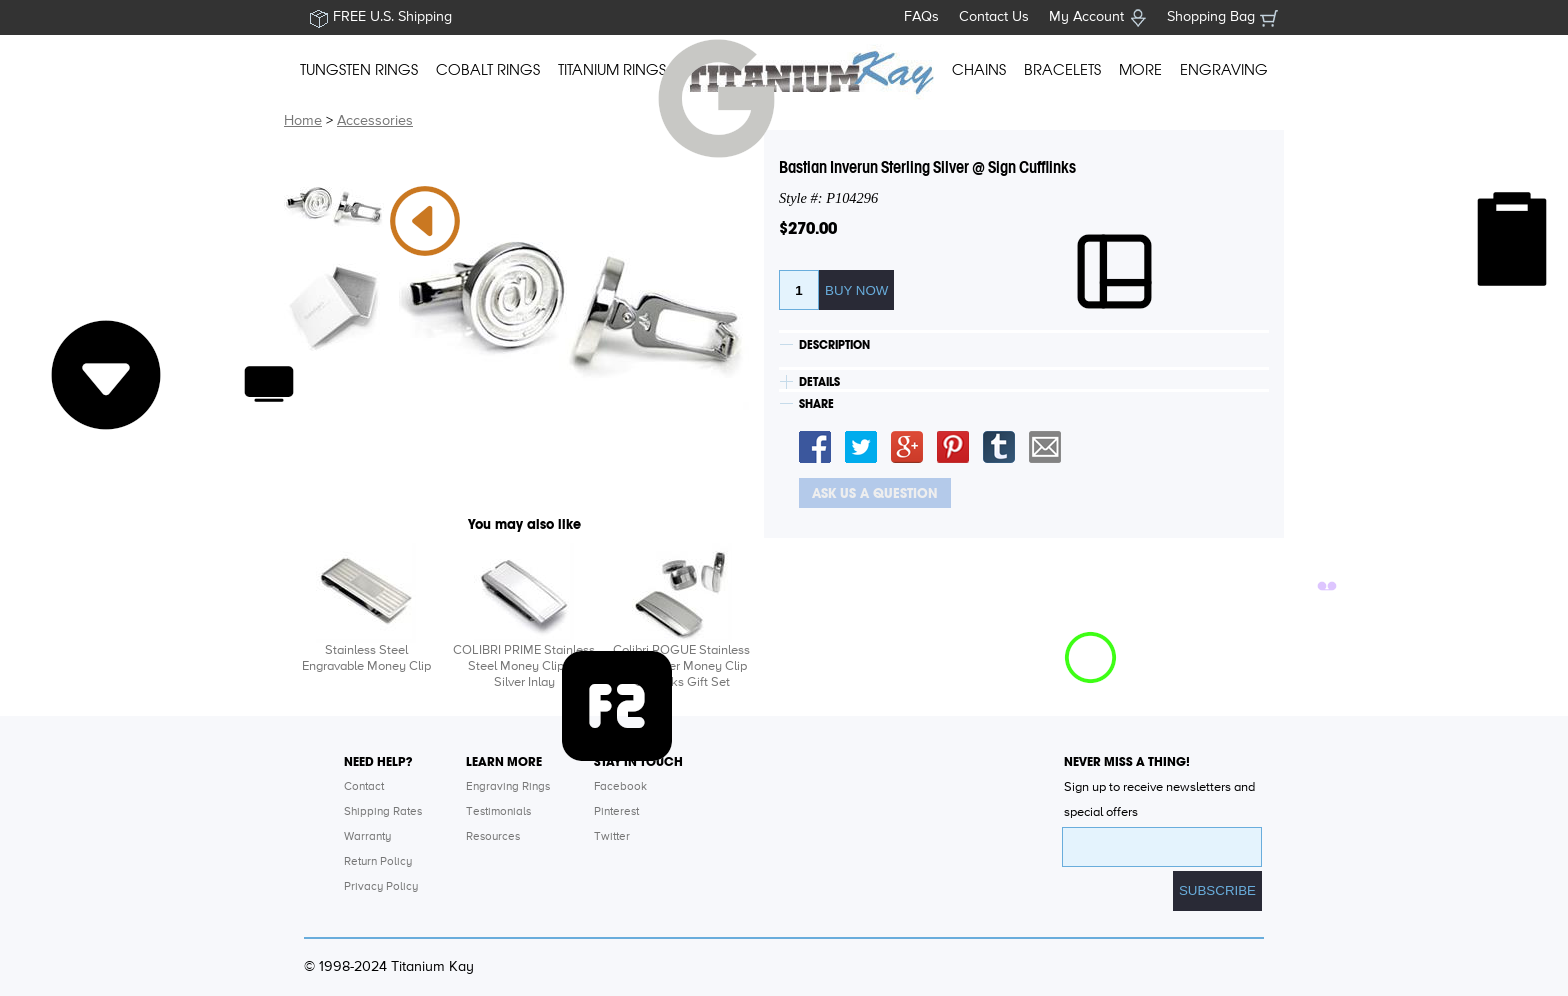 The height and width of the screenshot is (996, 1568). Describe the element at coordinates (1114, 271) in the screenshot. I see `switch to left-bottom panel layout` at that location.